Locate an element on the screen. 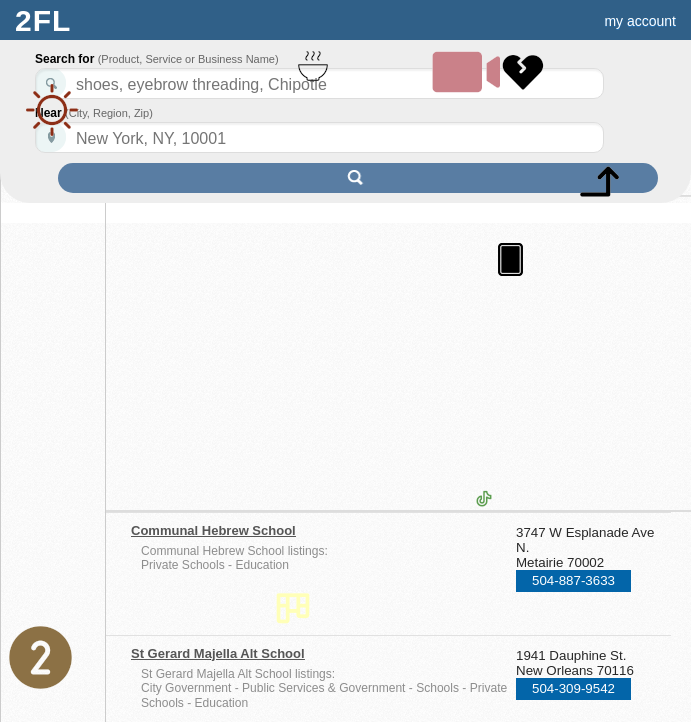  indicates step two in a multi-step process is located at coordinates (40, 657).